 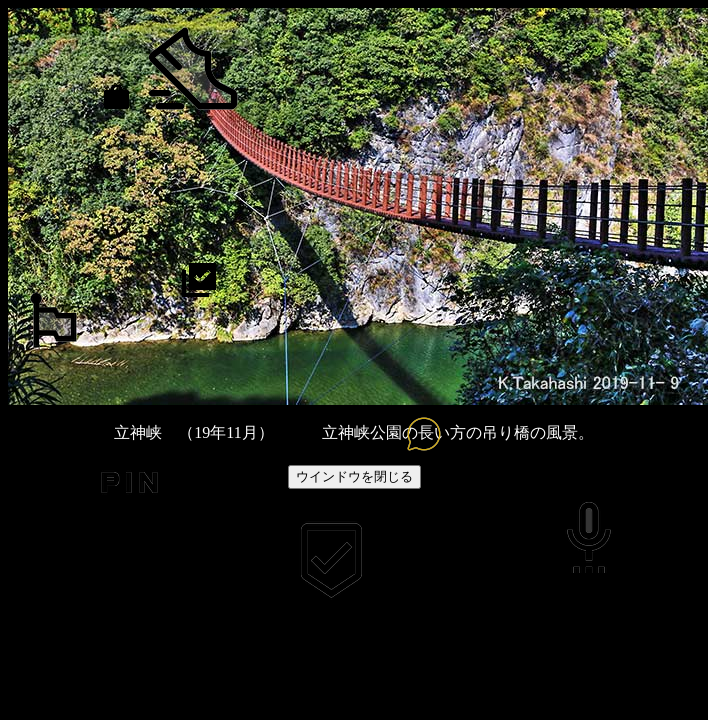 I want to click on item successfully added to library, so click(x=199, y=280).